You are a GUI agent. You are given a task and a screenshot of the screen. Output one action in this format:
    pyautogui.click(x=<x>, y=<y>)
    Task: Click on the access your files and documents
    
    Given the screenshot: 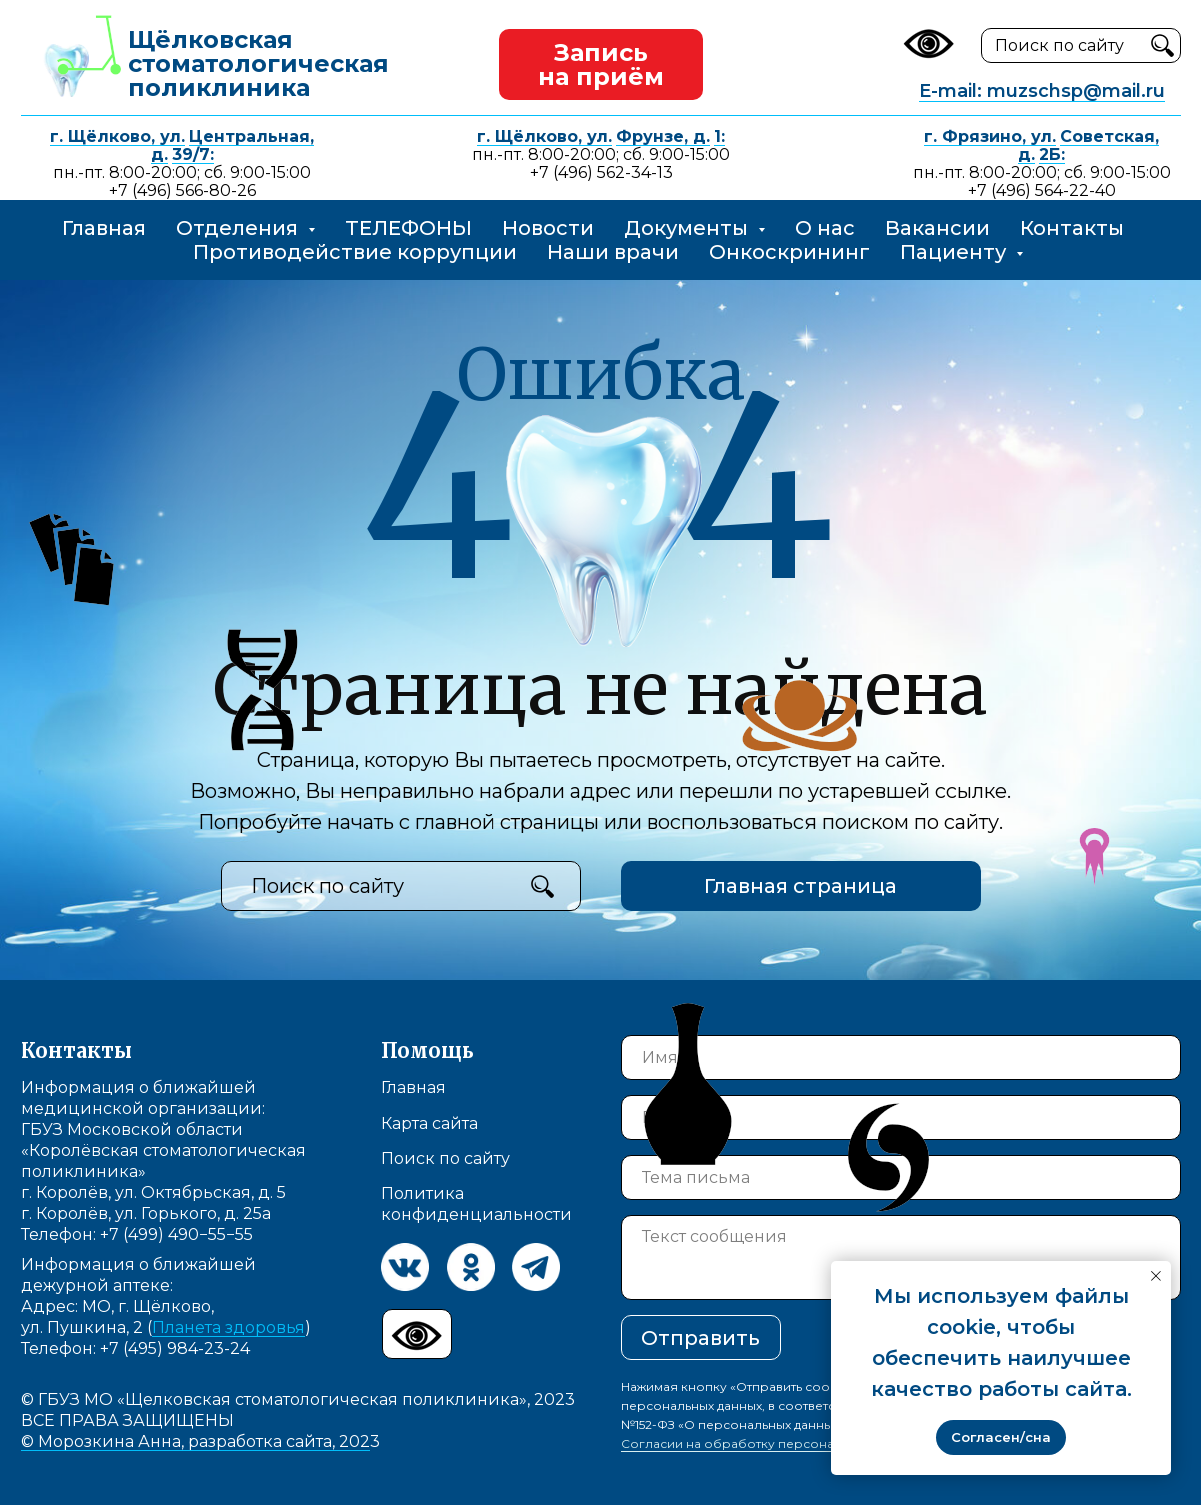 What is the action you would take?
    pyautogui.click(x=71, y=559)
    